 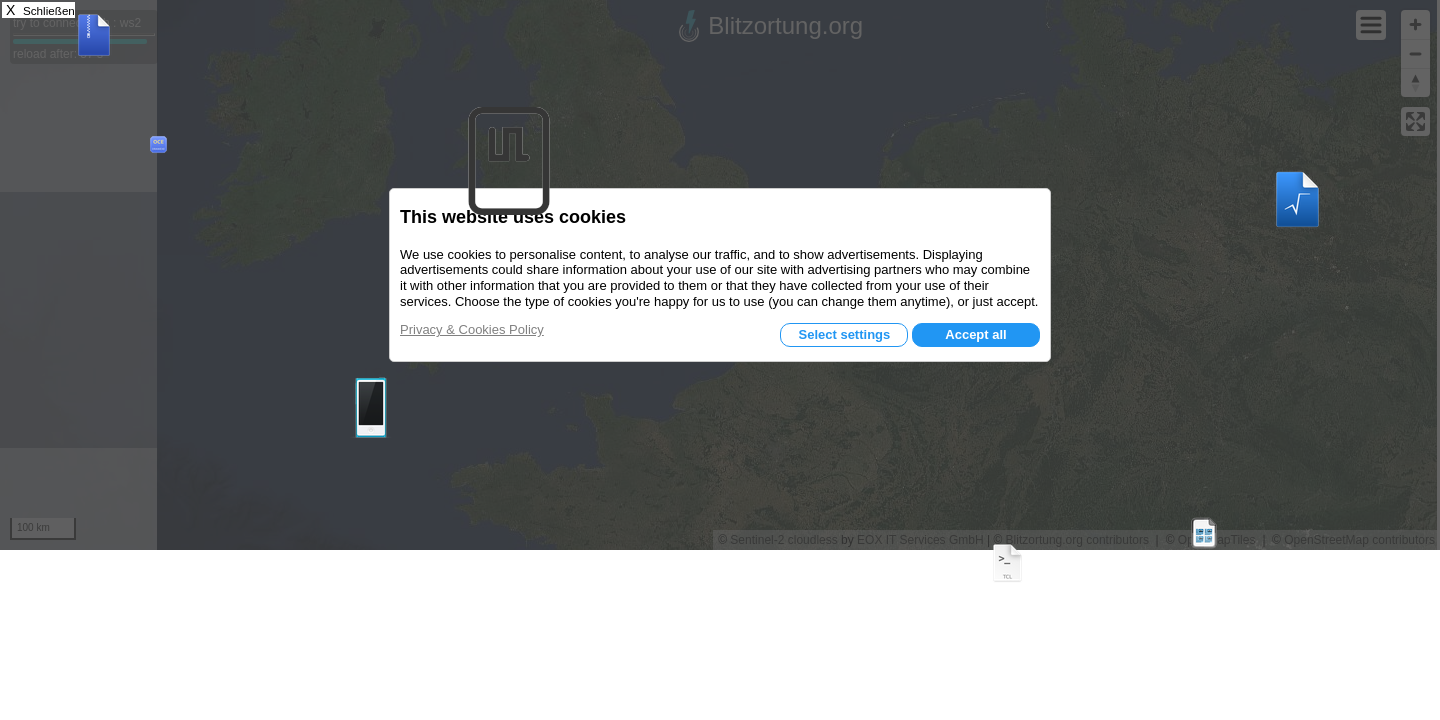 What do you see at coordinates (94, 36) in the screenshot?
I see `an ACE compressed archive file` at bounding box center [94, 36].